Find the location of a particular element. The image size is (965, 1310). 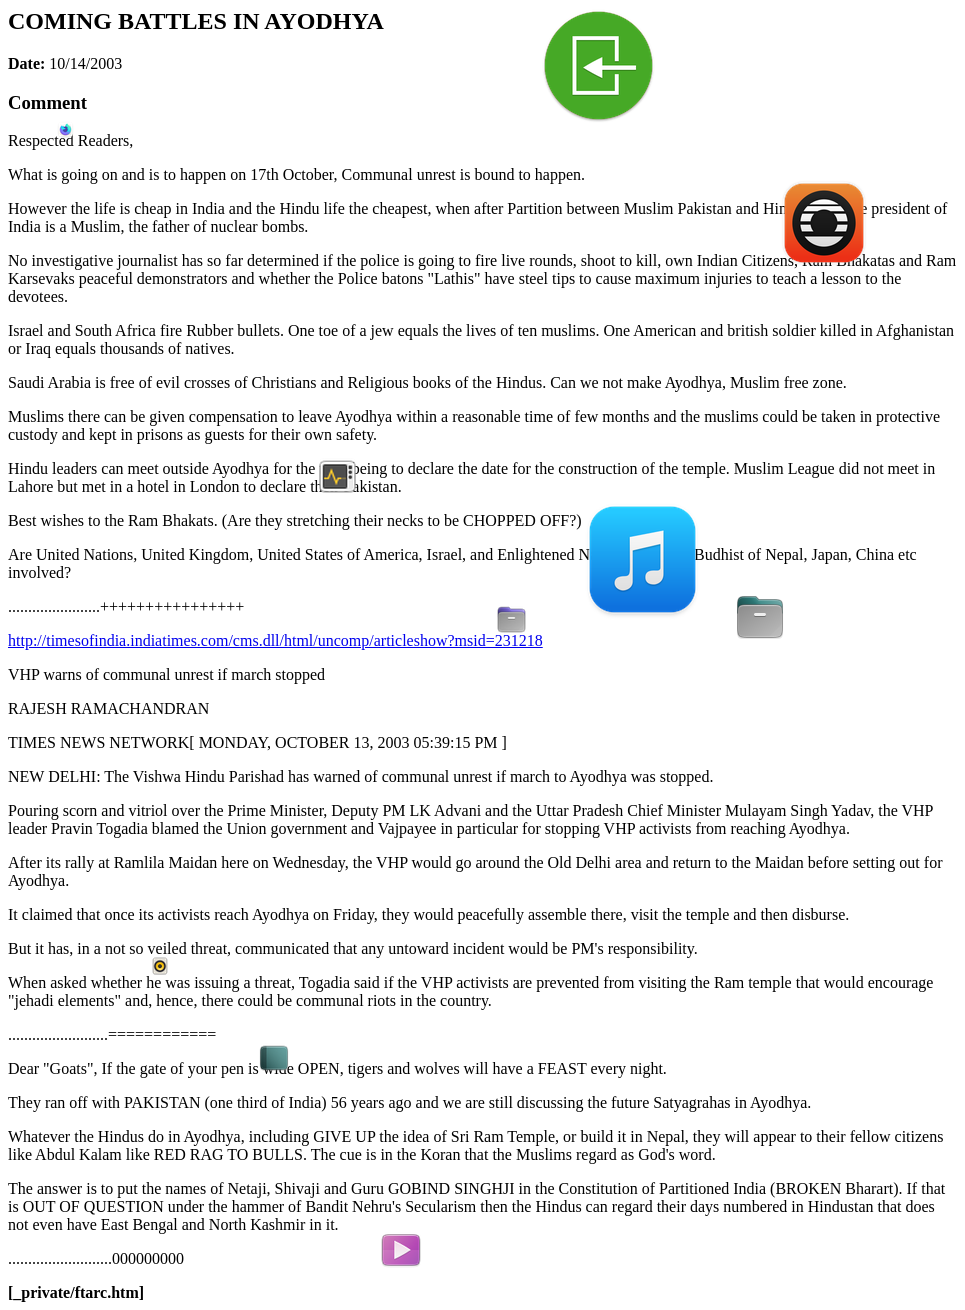

log out of your account is located at coordinates (598, 65).